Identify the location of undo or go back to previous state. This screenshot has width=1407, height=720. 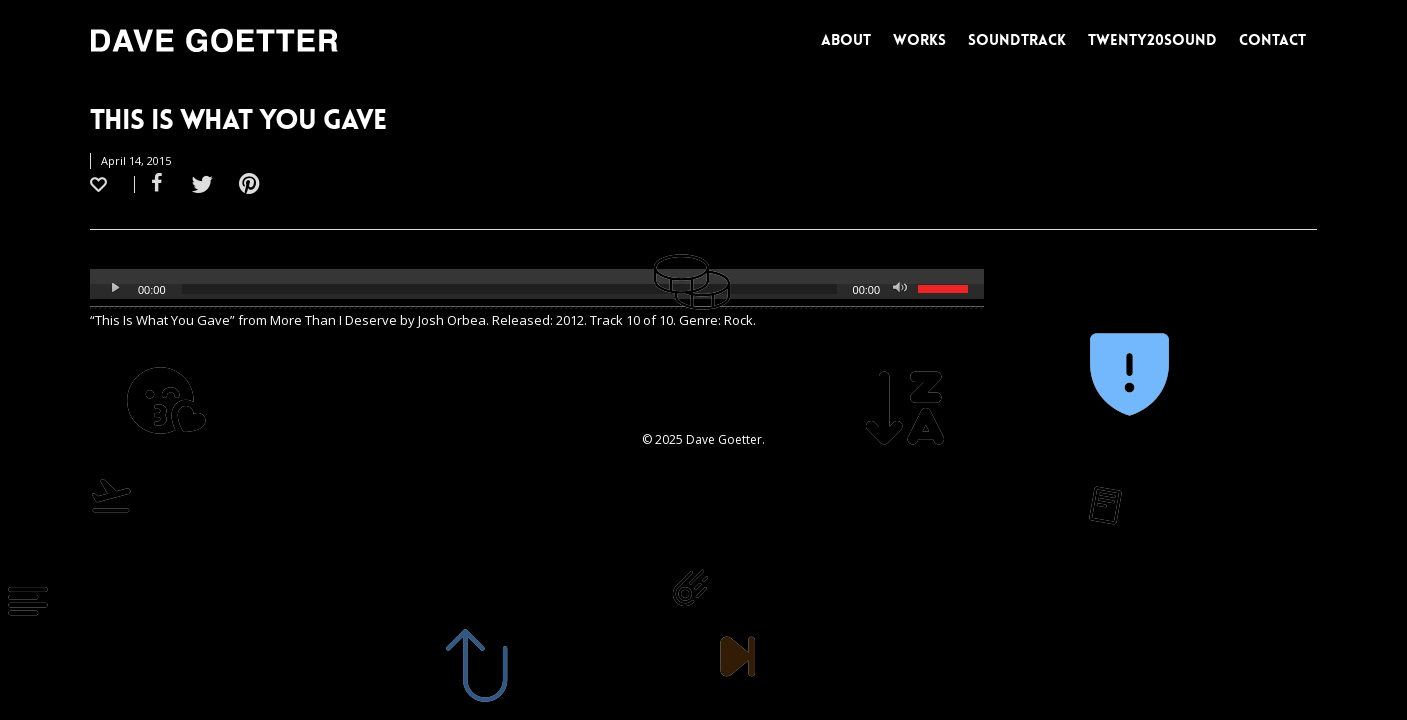
(479, 665).